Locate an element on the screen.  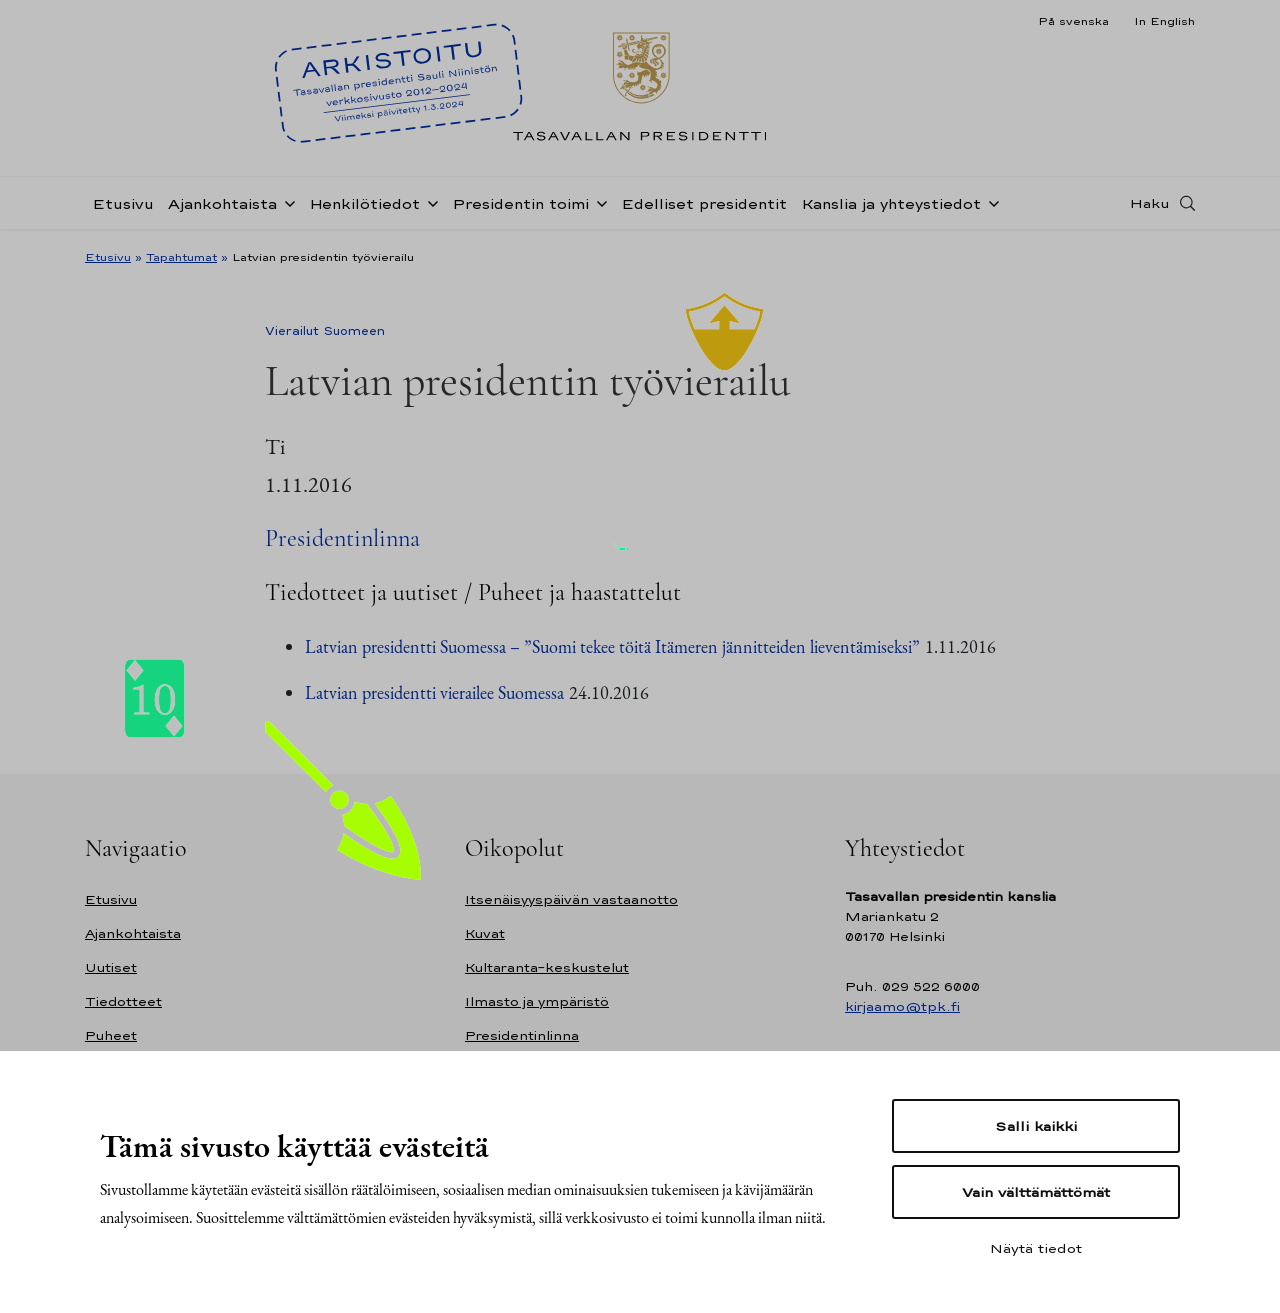
launch torpedo attack in naval combat game is located at coordinates (621, 549).